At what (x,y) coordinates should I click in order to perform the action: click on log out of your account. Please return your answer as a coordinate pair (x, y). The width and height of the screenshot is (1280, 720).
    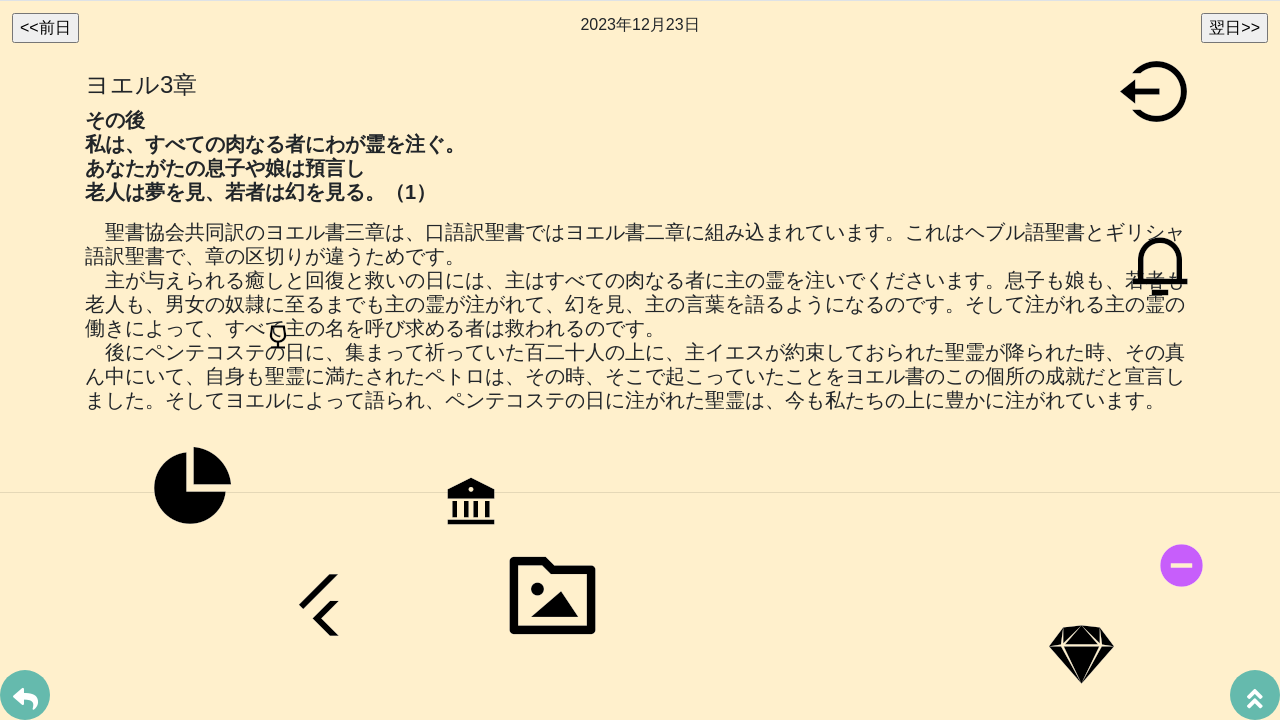
    Looking at the image, I should click on (1156, 91).